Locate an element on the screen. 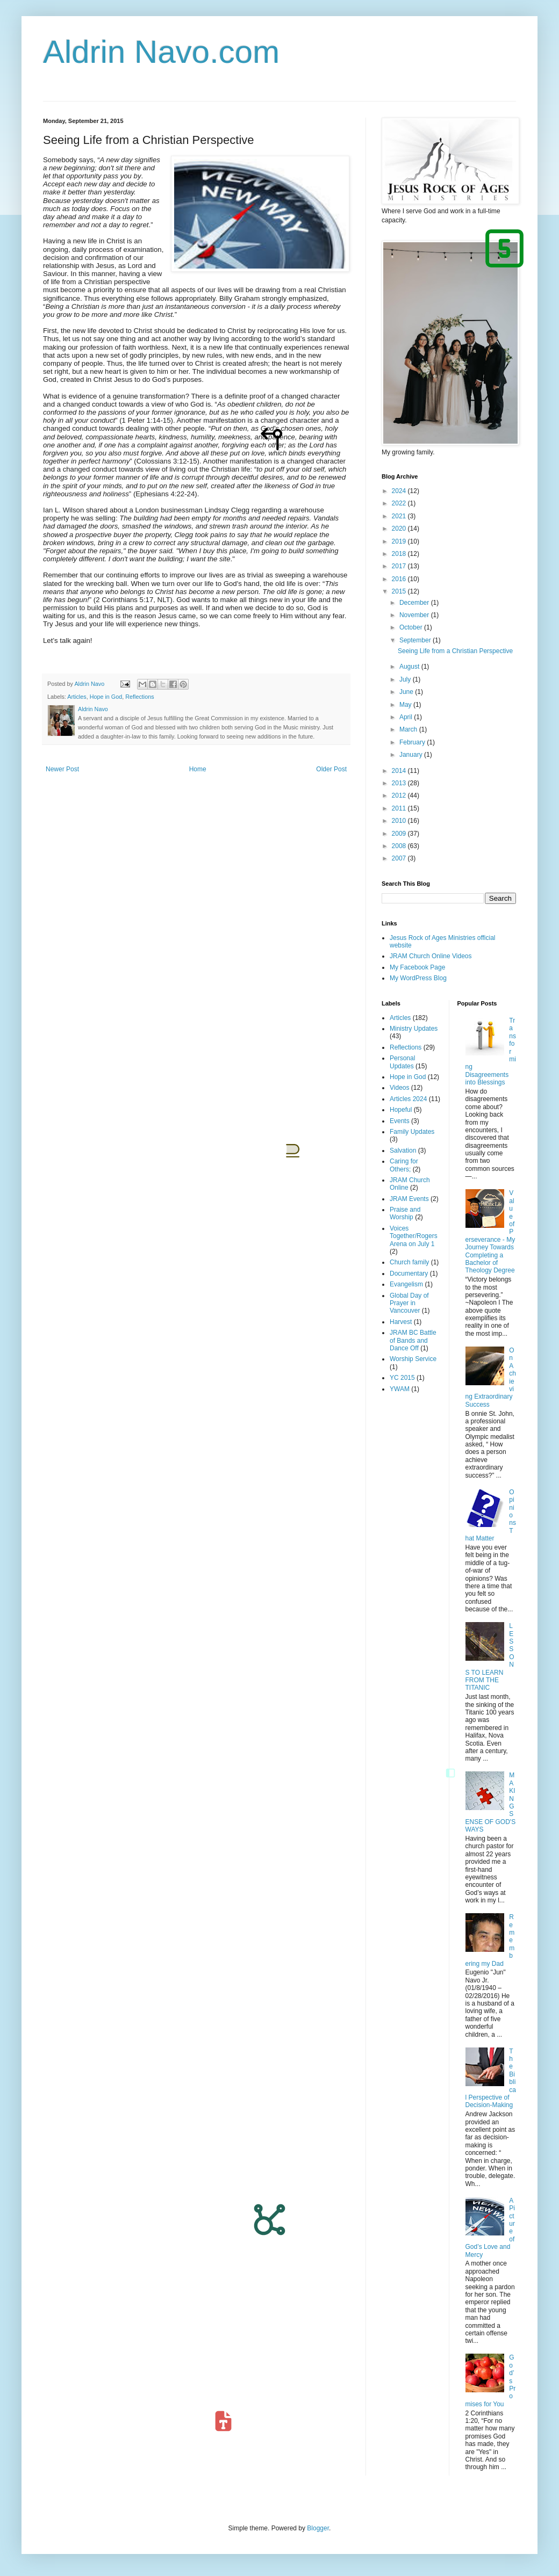  take the left exit at the roundabout is located at coordinates (273, 439).